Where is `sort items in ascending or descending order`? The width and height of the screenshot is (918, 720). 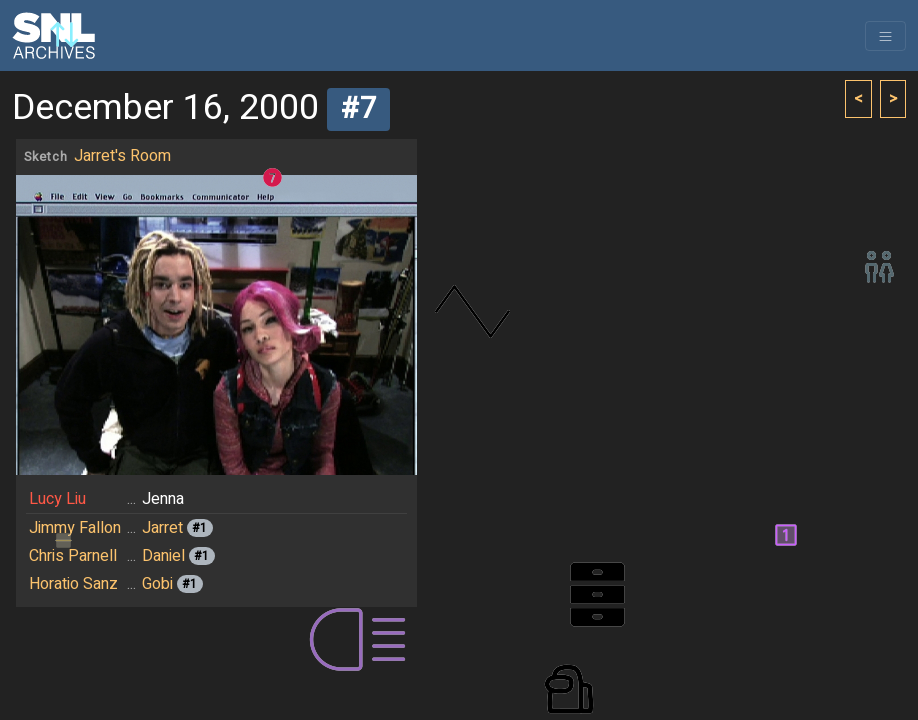
sort items in ascending or descending order is located at coordinates (64, 34).